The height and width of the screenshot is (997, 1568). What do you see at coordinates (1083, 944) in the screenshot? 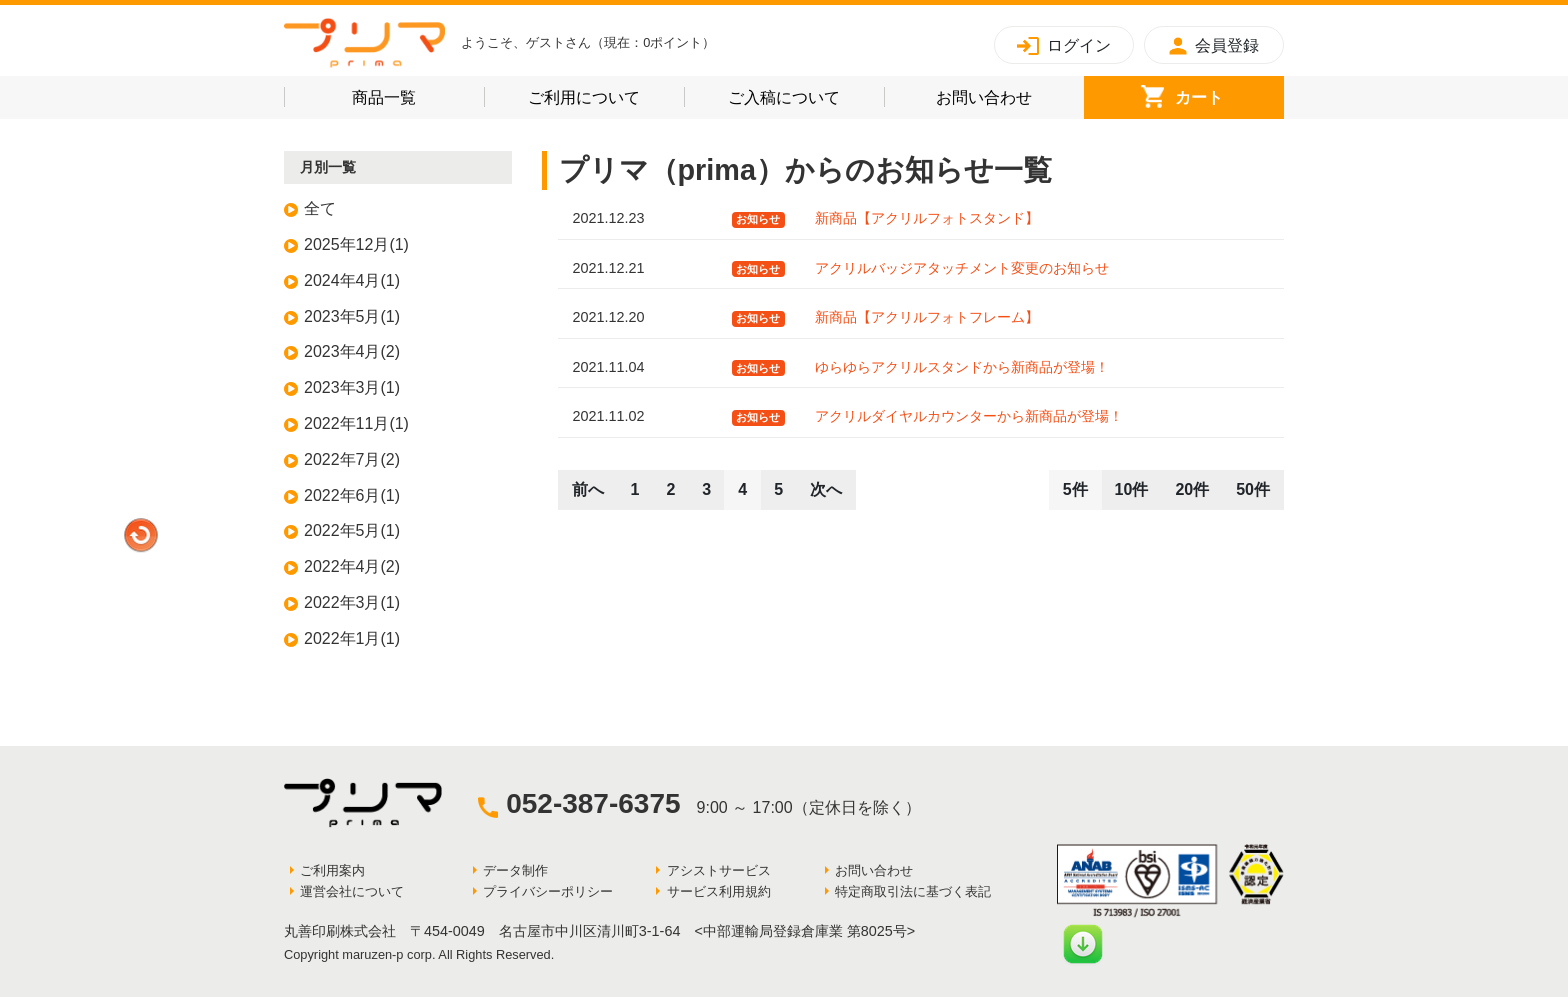
I see `open uget download manager` at bounding box center [1083, 944].